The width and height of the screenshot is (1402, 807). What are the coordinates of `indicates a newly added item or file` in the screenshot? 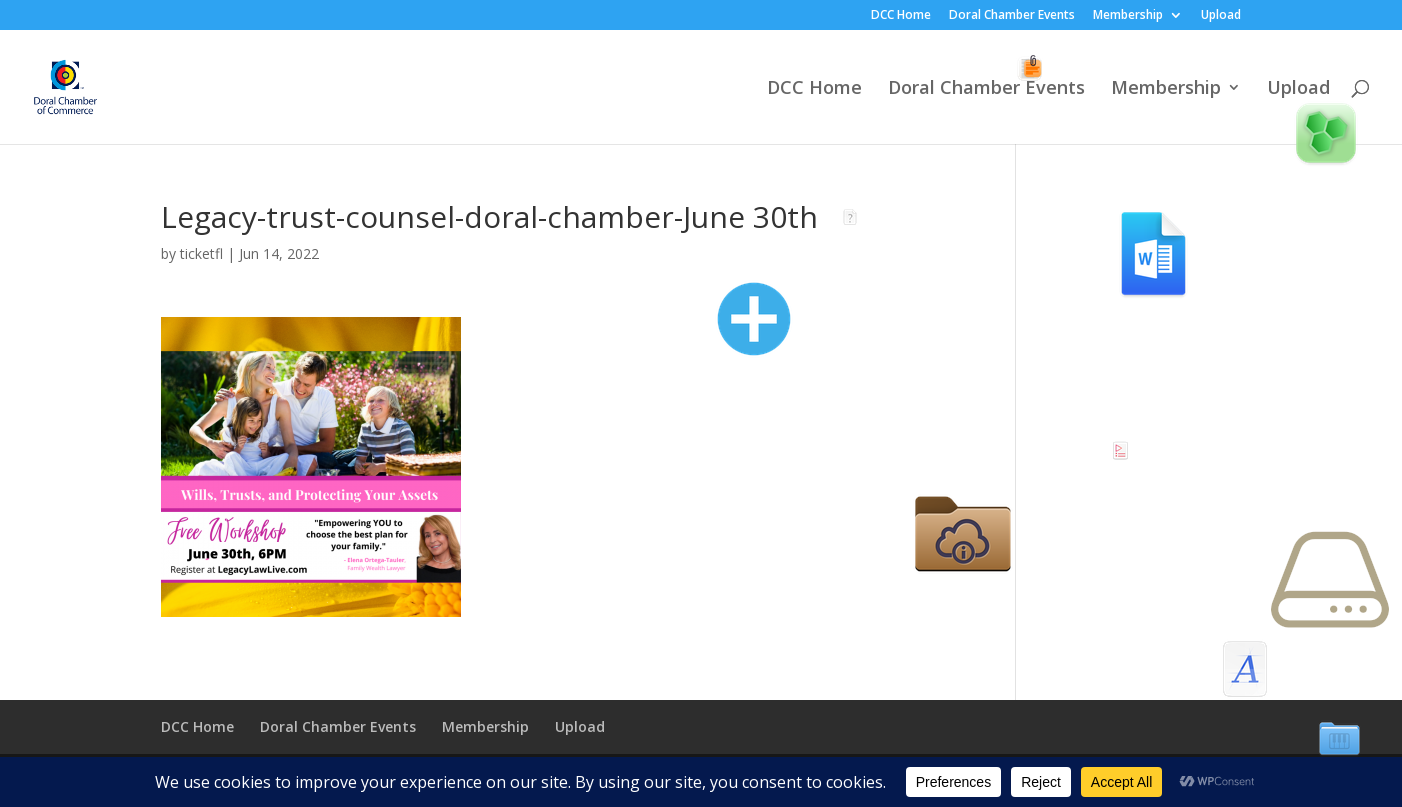 It's located at (754, 319).